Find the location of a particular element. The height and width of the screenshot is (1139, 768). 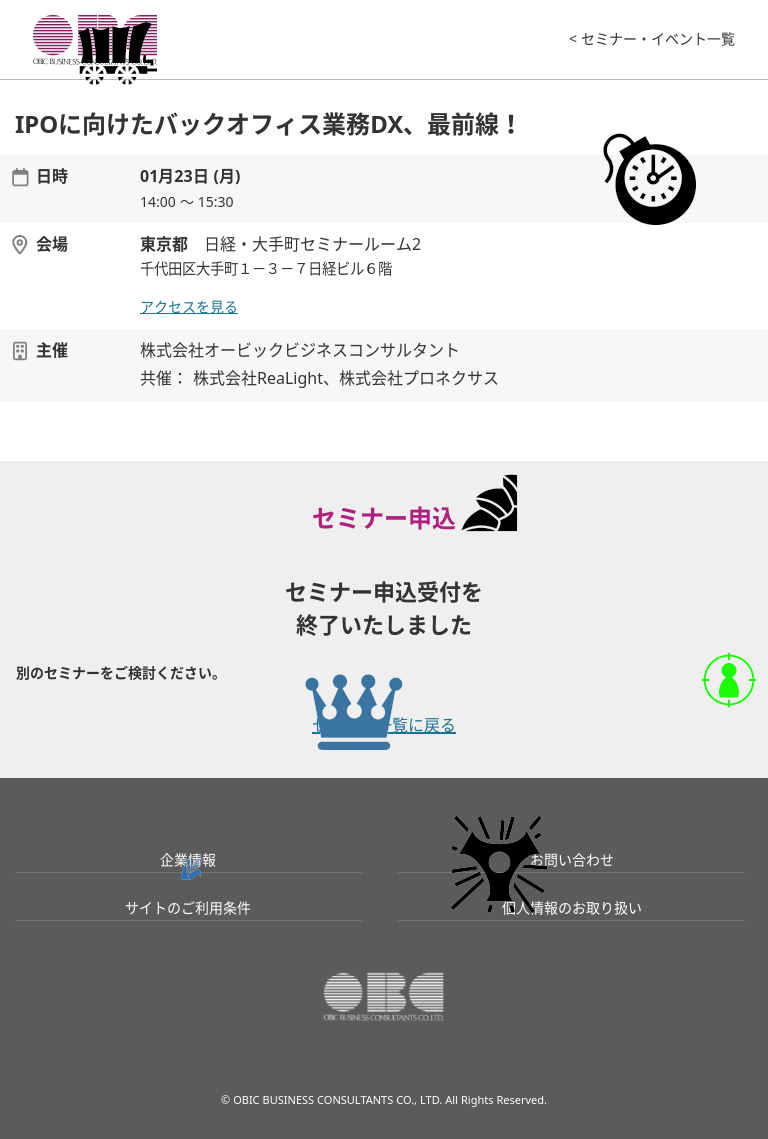

access western or frontier-themed game content is located at coordinates (117, 45).